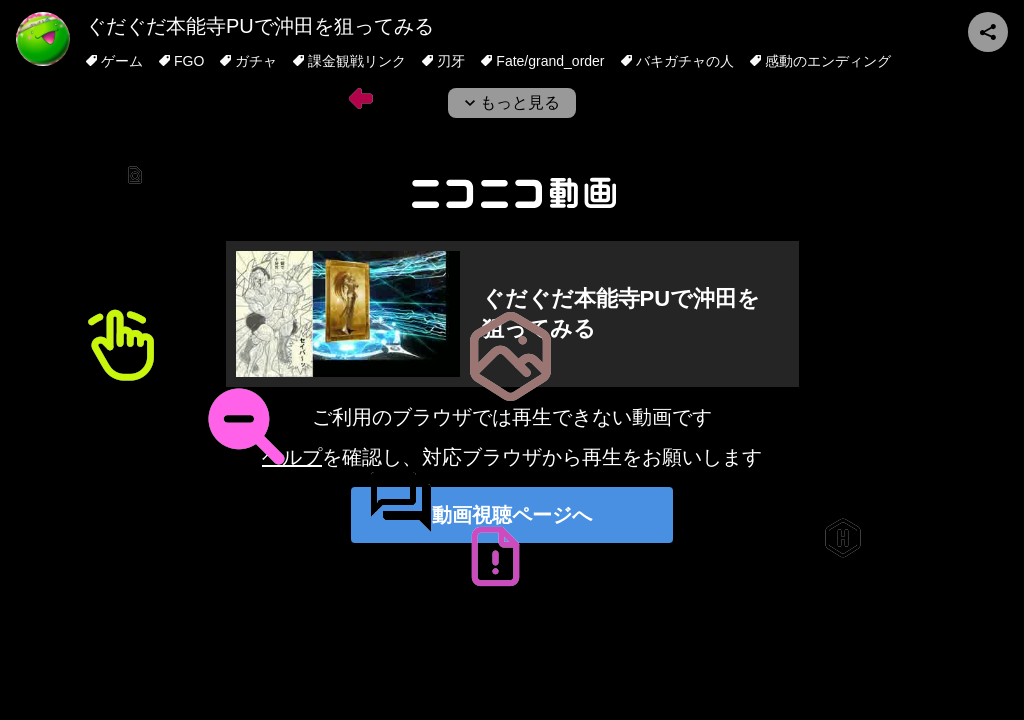 Image resolution: width=1024 pixels, height=720 pixels. Describe the element at coordinates (360, 98) in the screenshot. I see `go back to the previous screen` at that location.